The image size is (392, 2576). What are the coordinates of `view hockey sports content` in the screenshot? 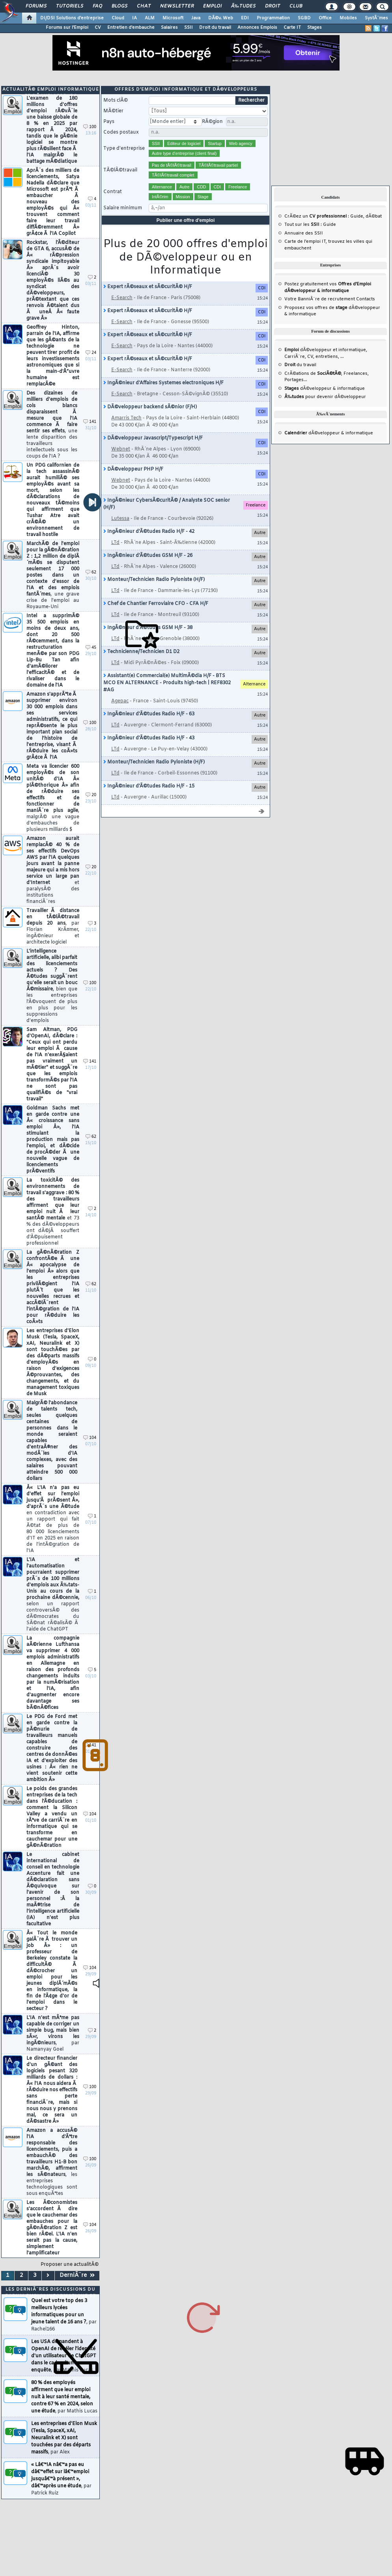 It's located at (76, 2356).